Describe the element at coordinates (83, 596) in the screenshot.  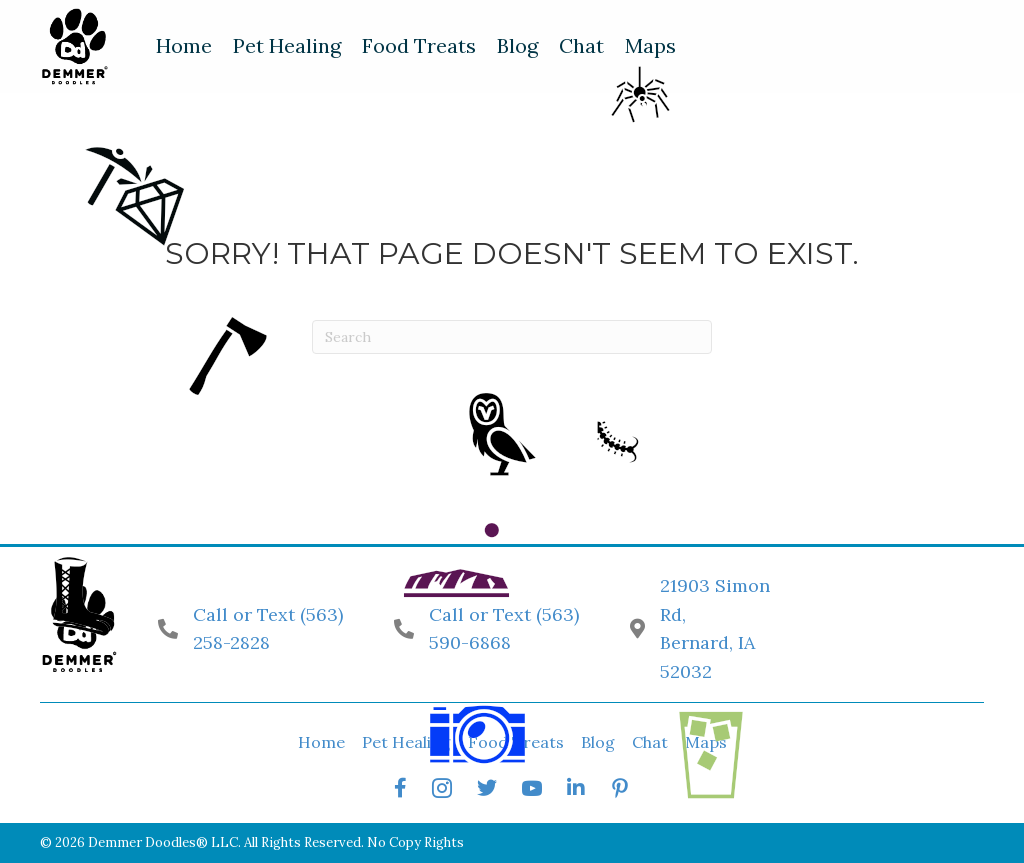
I see `select footwear or boot equipment` at that location.